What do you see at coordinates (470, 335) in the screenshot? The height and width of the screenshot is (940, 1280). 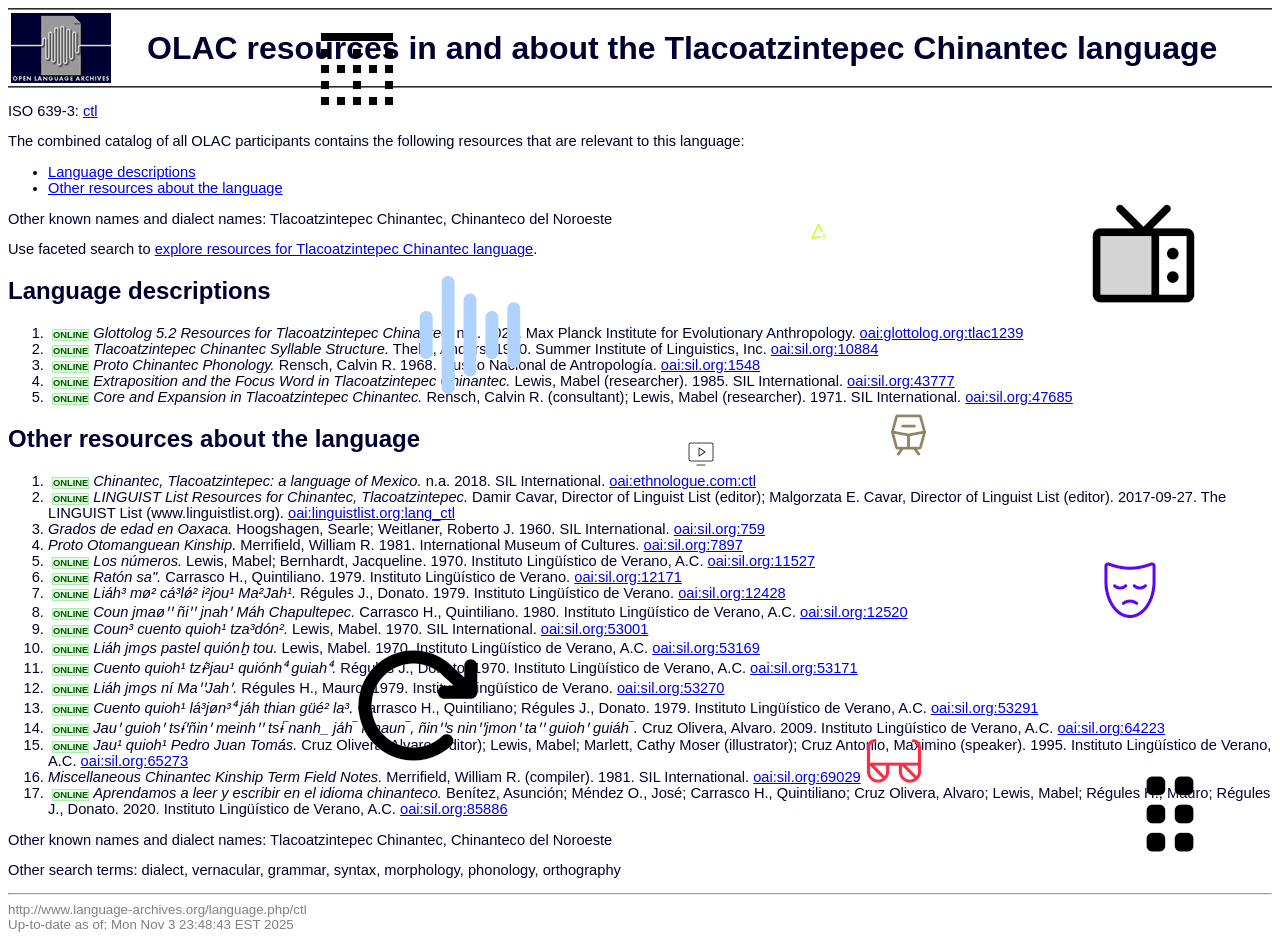 I see `view audio waveform or sound visualization` at bounding box center [470, 335].